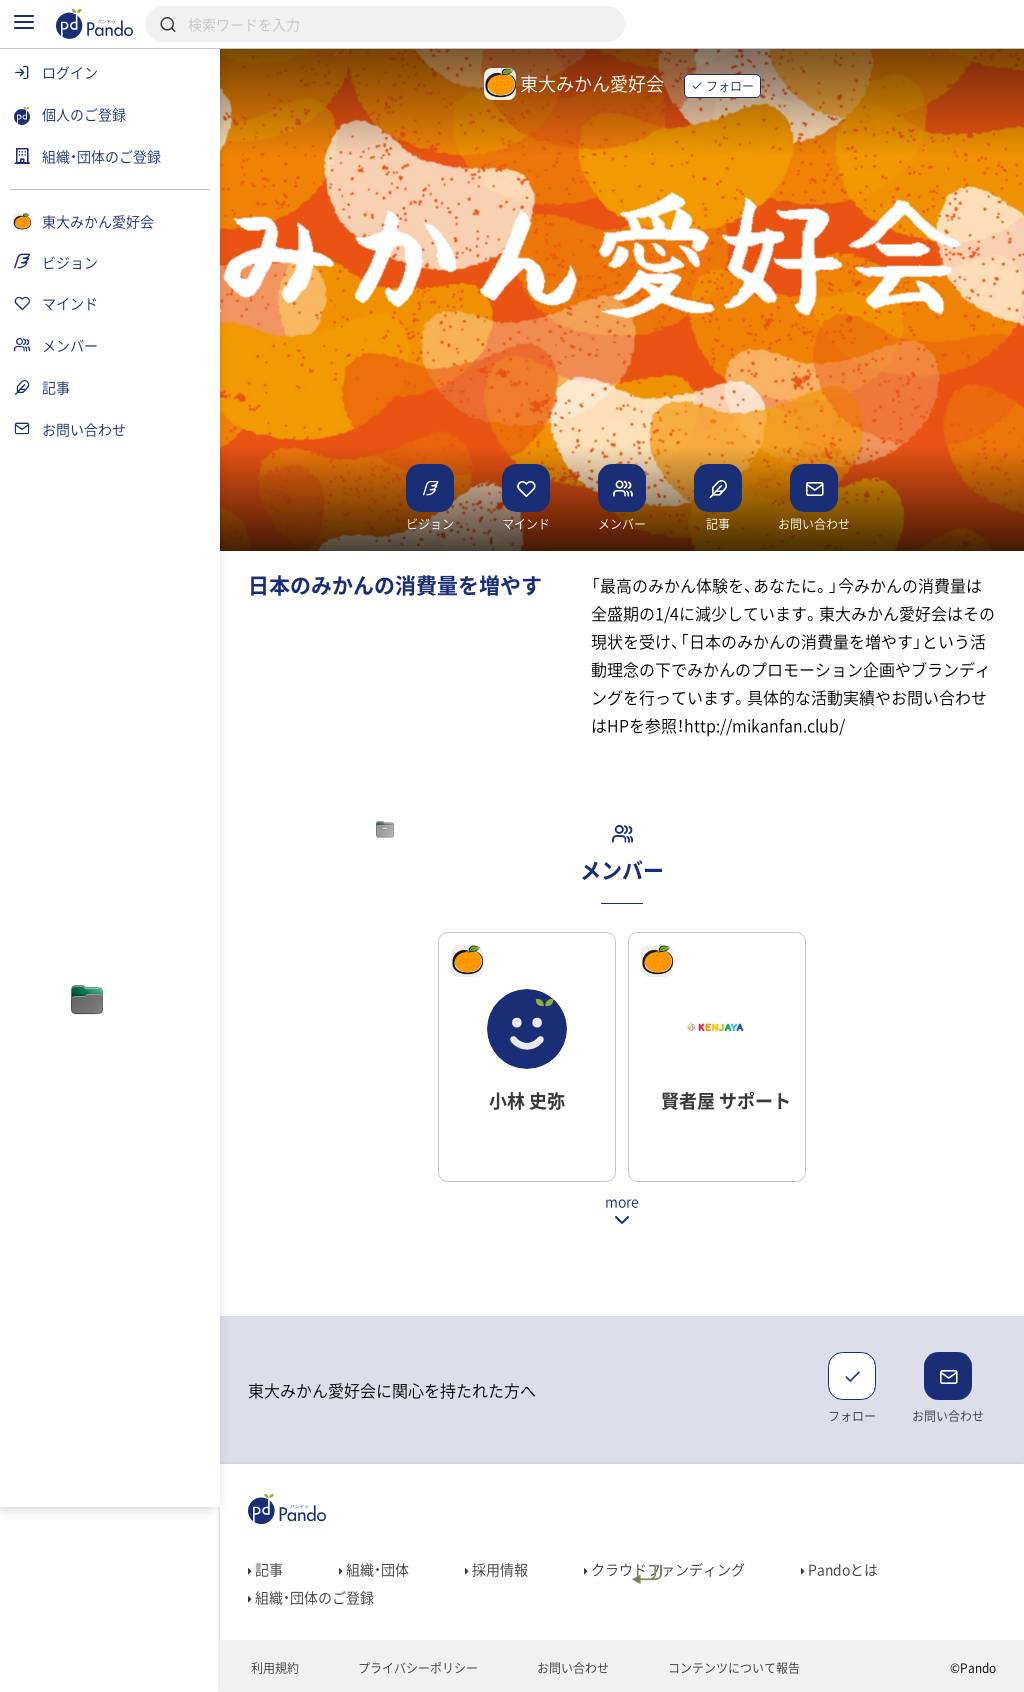 The height and width of the screenshot is (1692, 1024). Describe the element at coordinates (87, 999) in the screenshot. I see `drop files here to move them into this folder` at that location.